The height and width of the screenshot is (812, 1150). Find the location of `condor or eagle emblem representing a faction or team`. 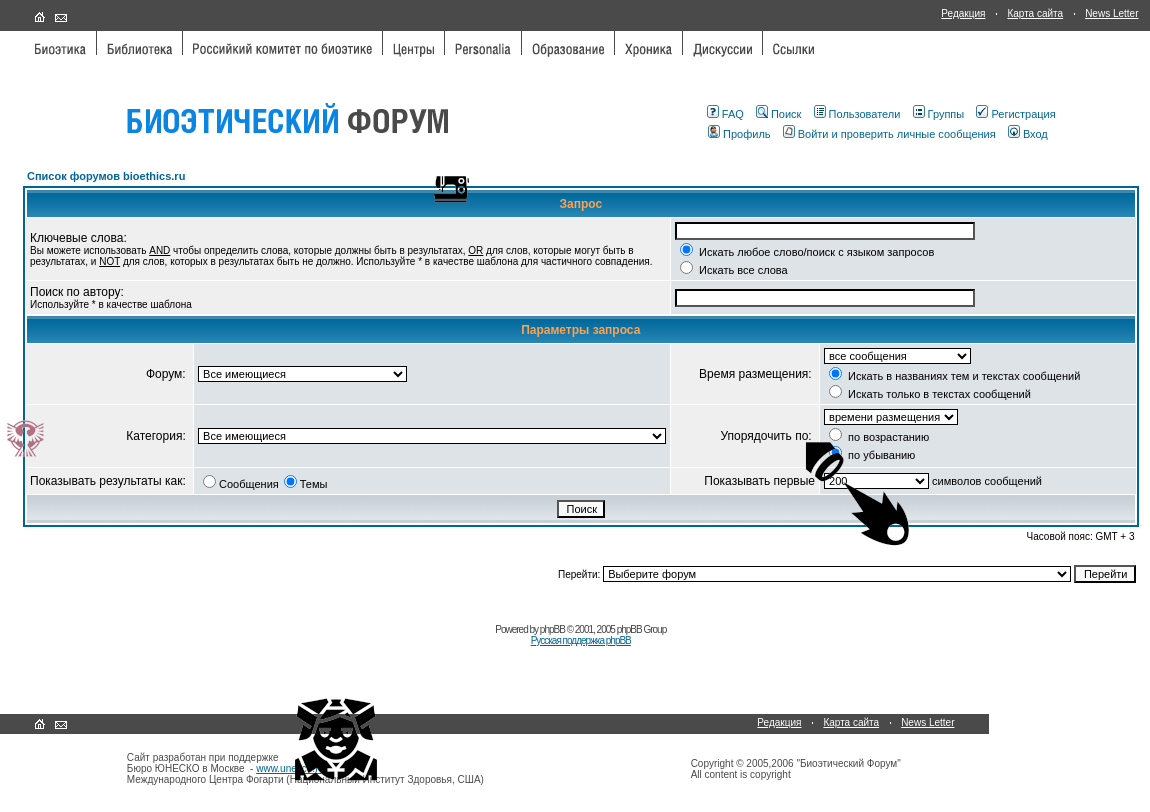

condor or eagle emblem representing a faction or team is located at coordinates (25, 438).